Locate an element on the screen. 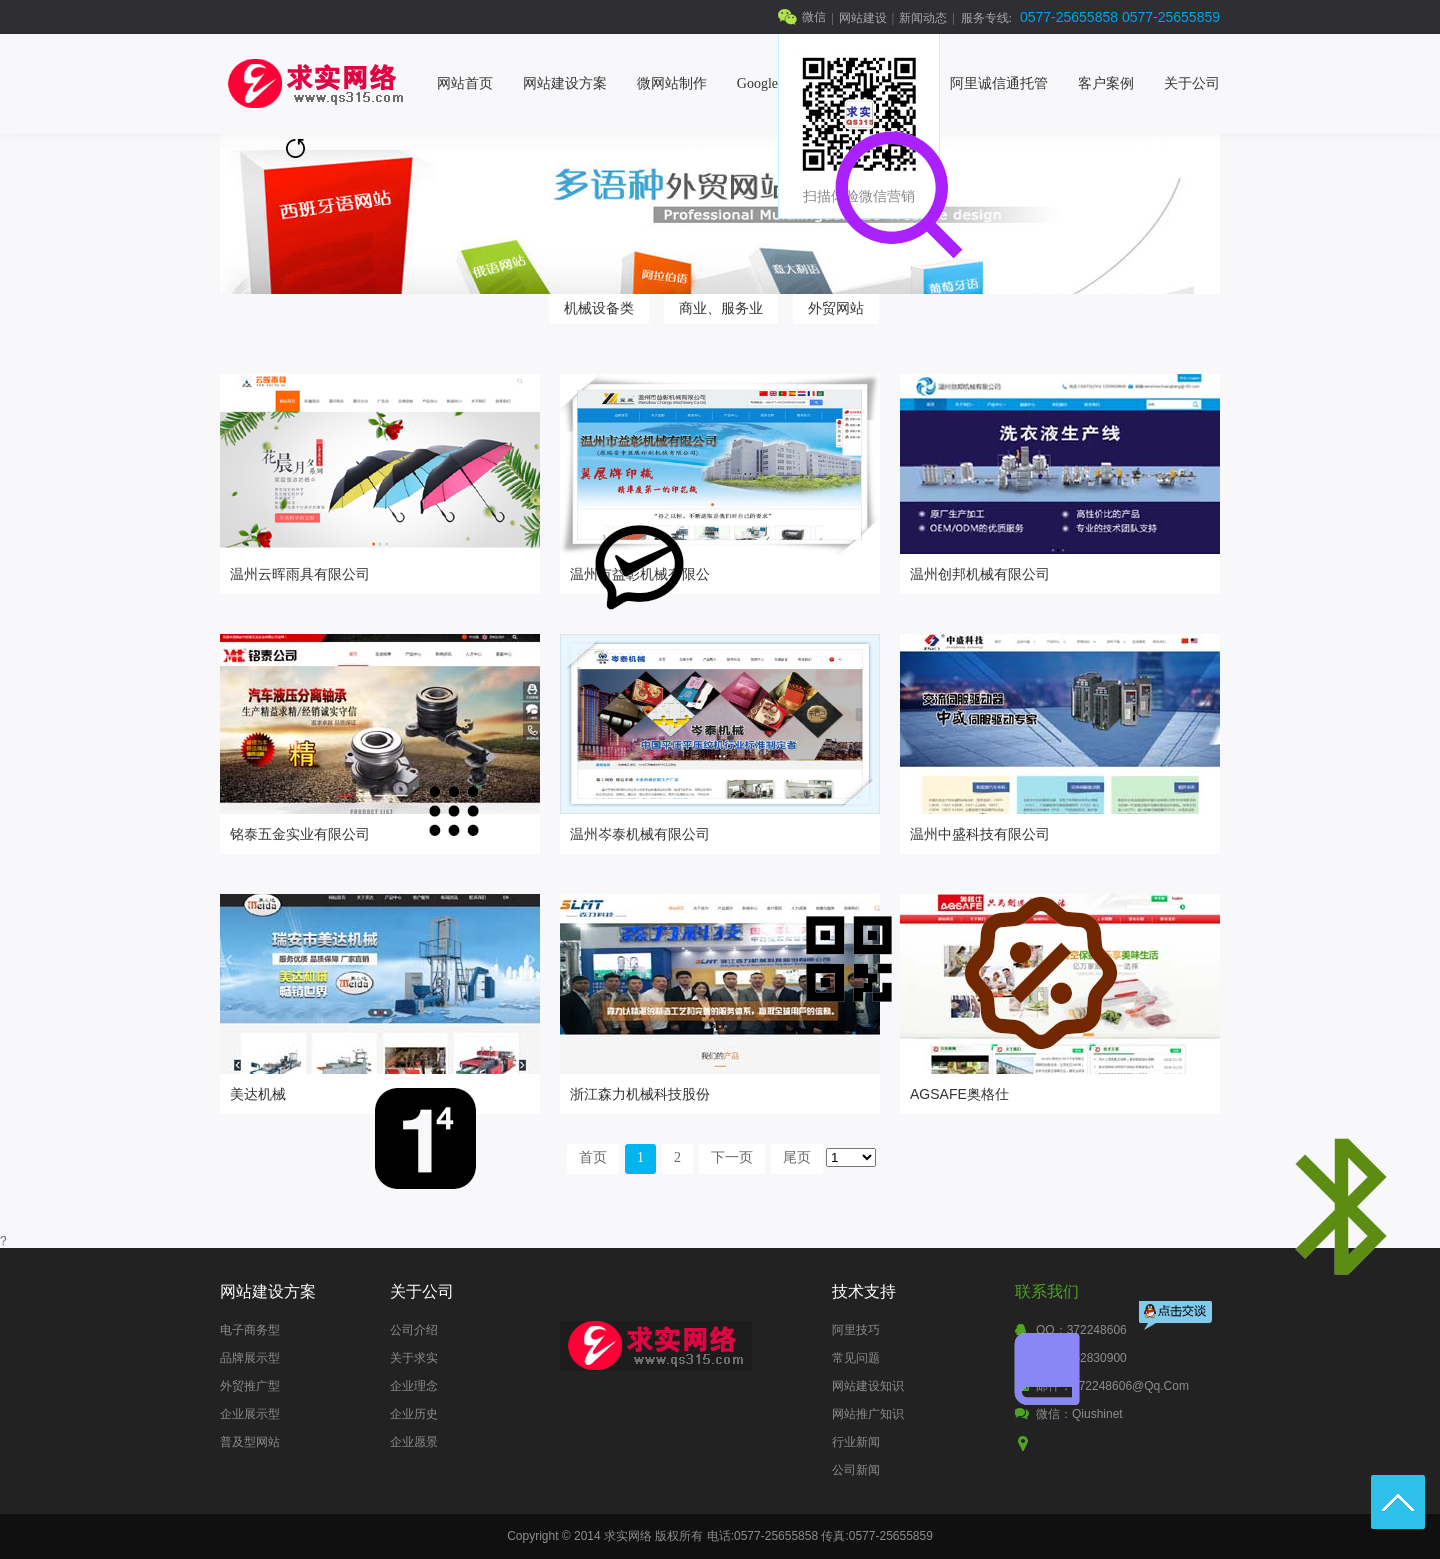 The width and height of the screenshot is (1440, 1559). ROS (Robot Operating System) branding or documentation is located at coordinates (454, 811).